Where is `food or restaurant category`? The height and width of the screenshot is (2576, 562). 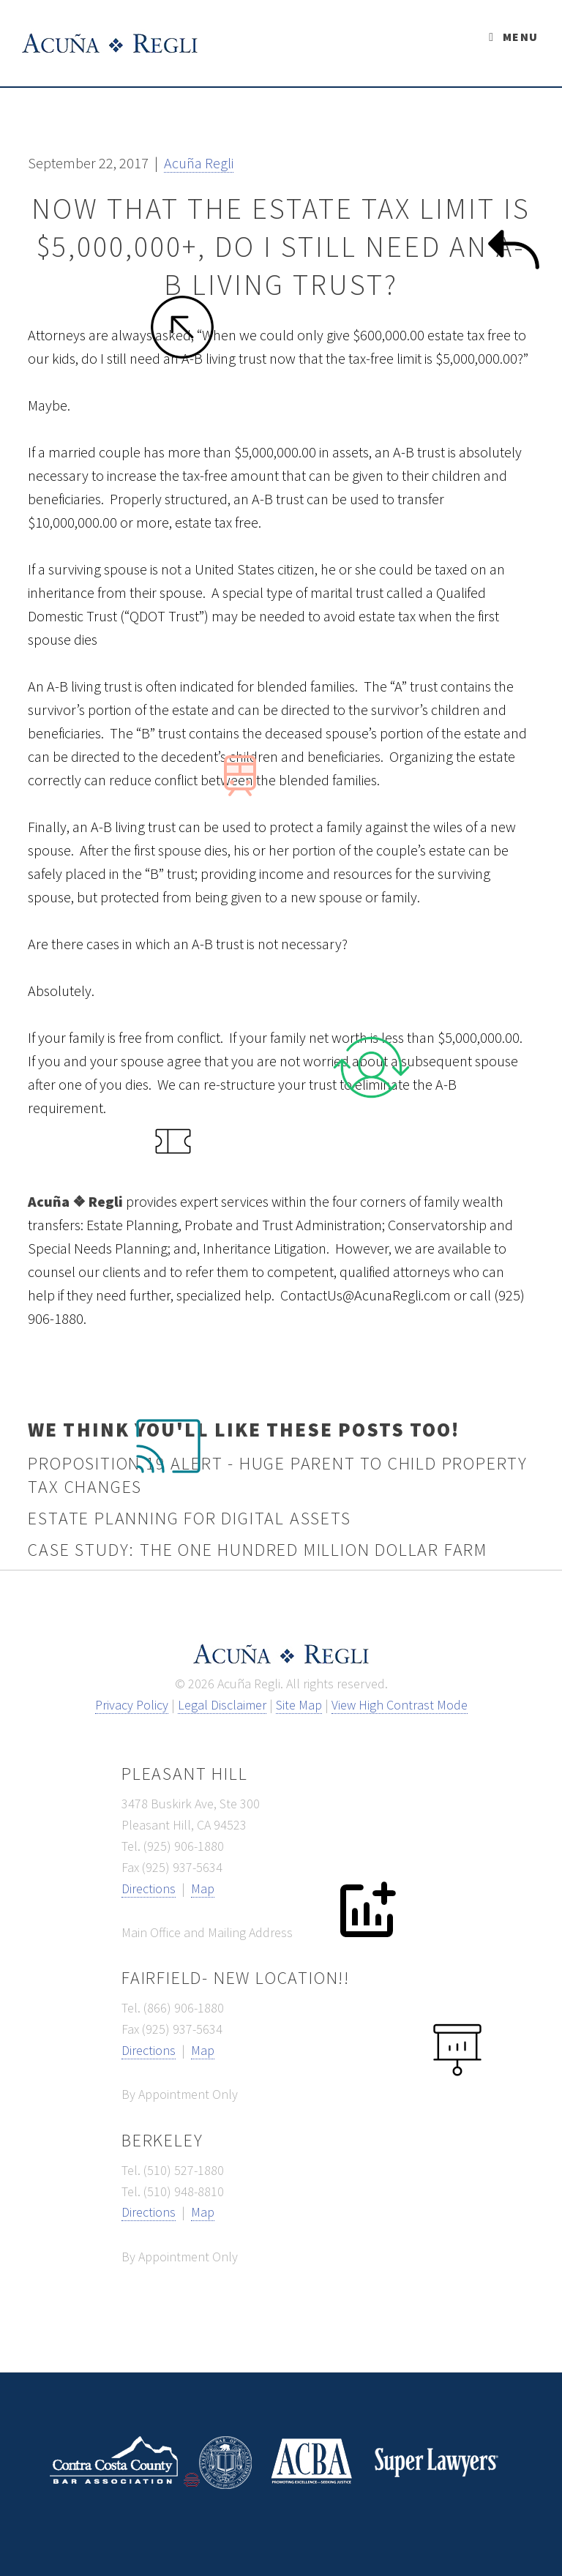 food or restaurant category is located at coordinates (192, 2480).